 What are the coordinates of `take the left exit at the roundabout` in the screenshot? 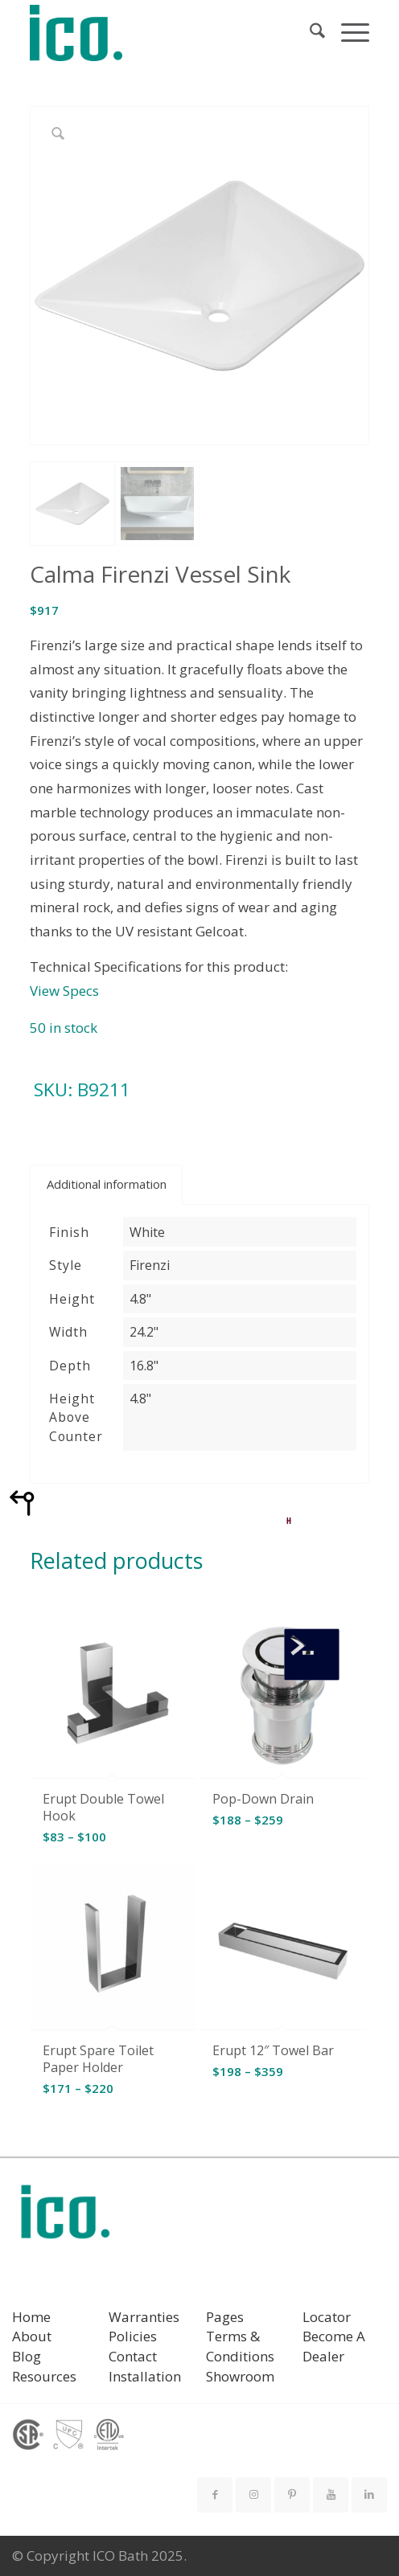 It's located at (23, 1504).